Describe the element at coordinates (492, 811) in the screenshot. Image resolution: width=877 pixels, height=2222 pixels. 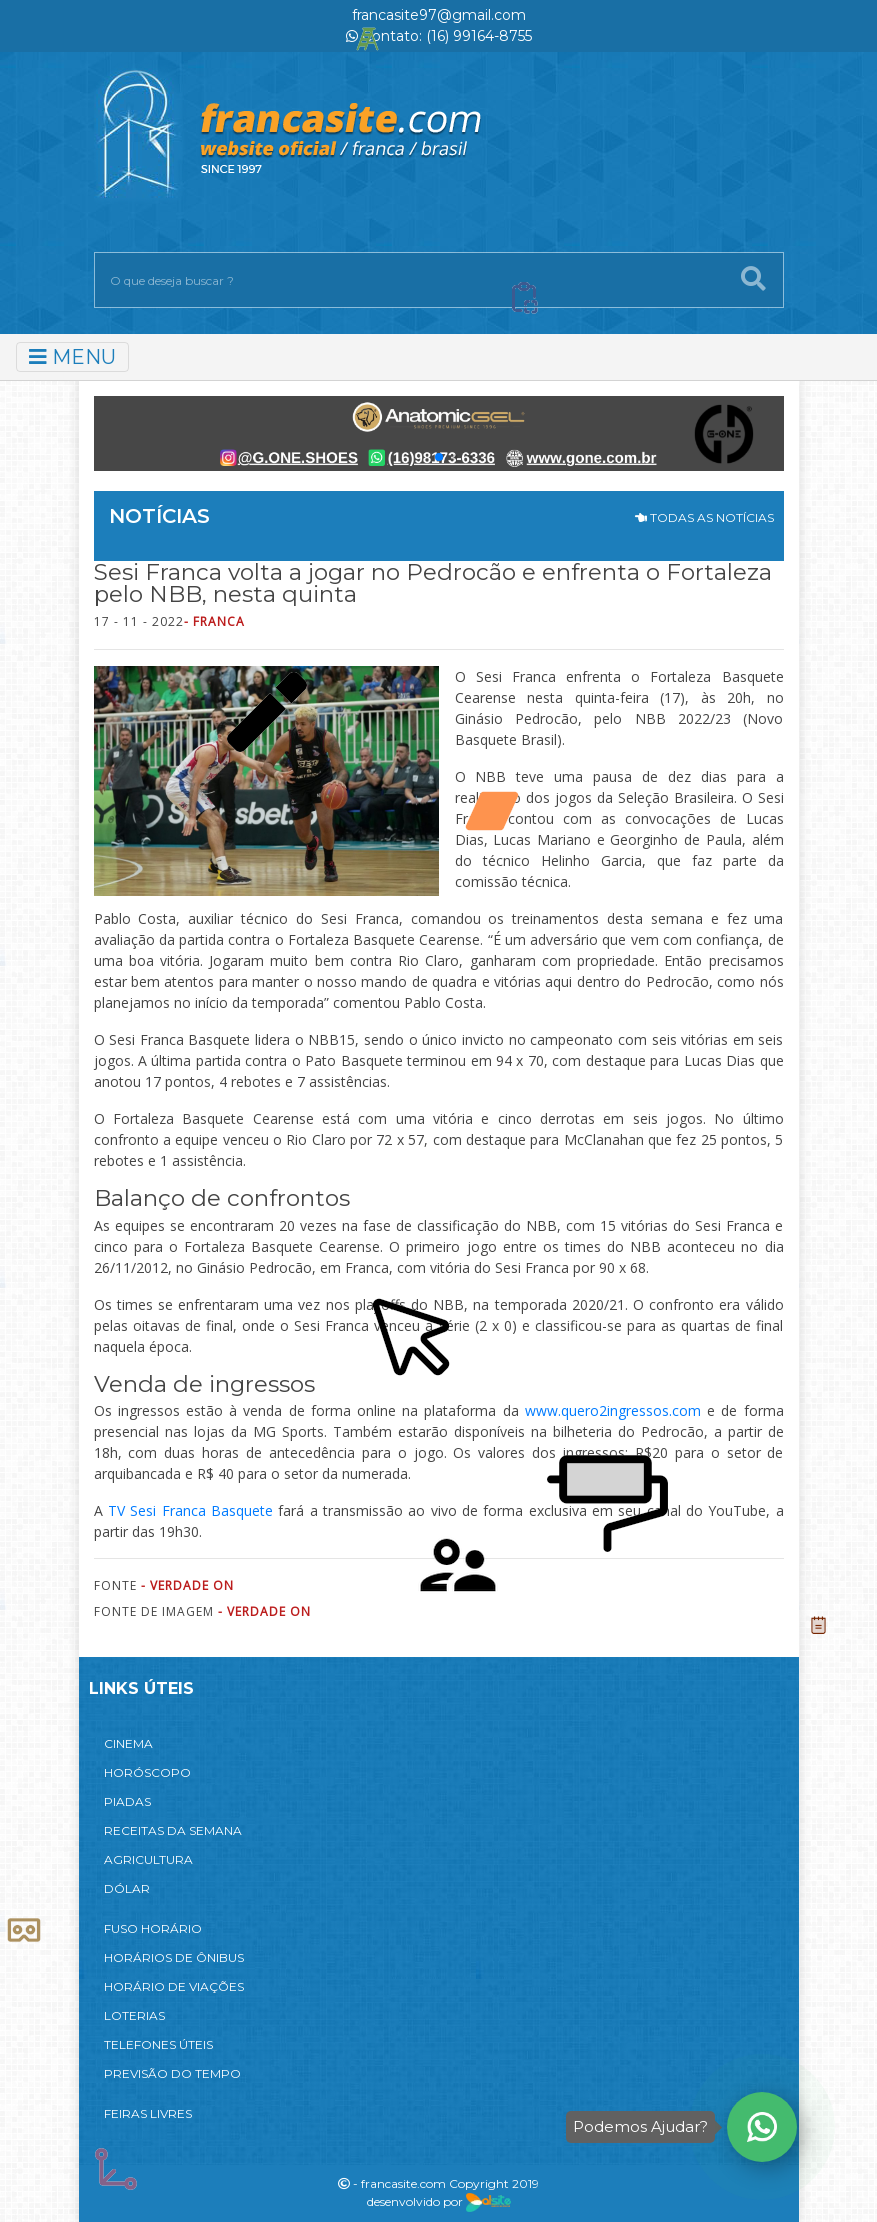
I see `insert a parallelogram shape` at that location.